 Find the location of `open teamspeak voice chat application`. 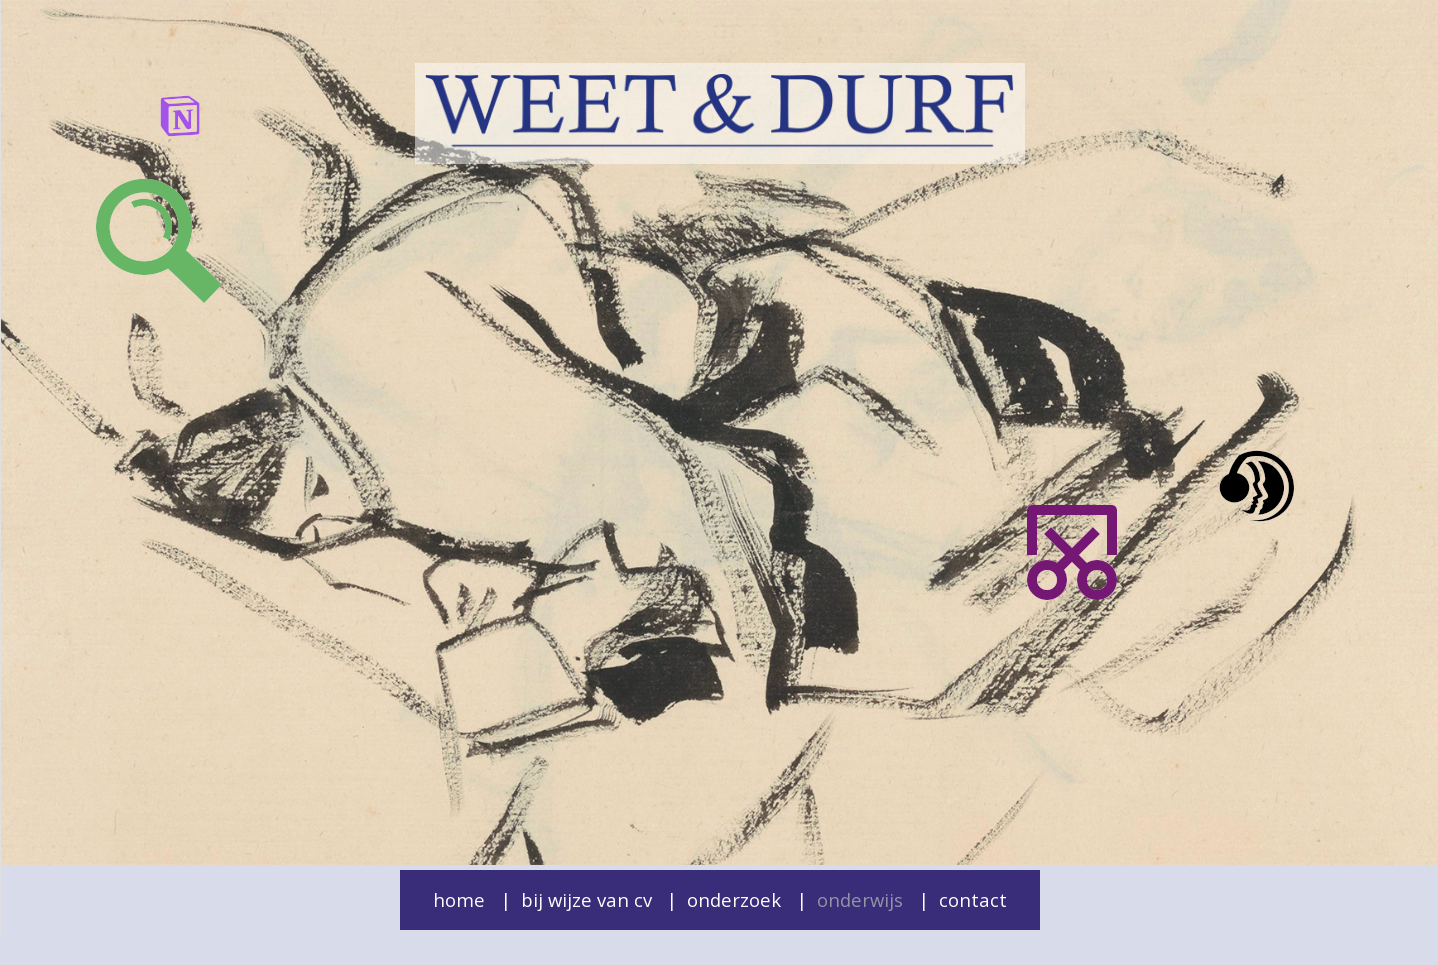

open teamspeak voice chat application is located at coordinates (1257, 486).